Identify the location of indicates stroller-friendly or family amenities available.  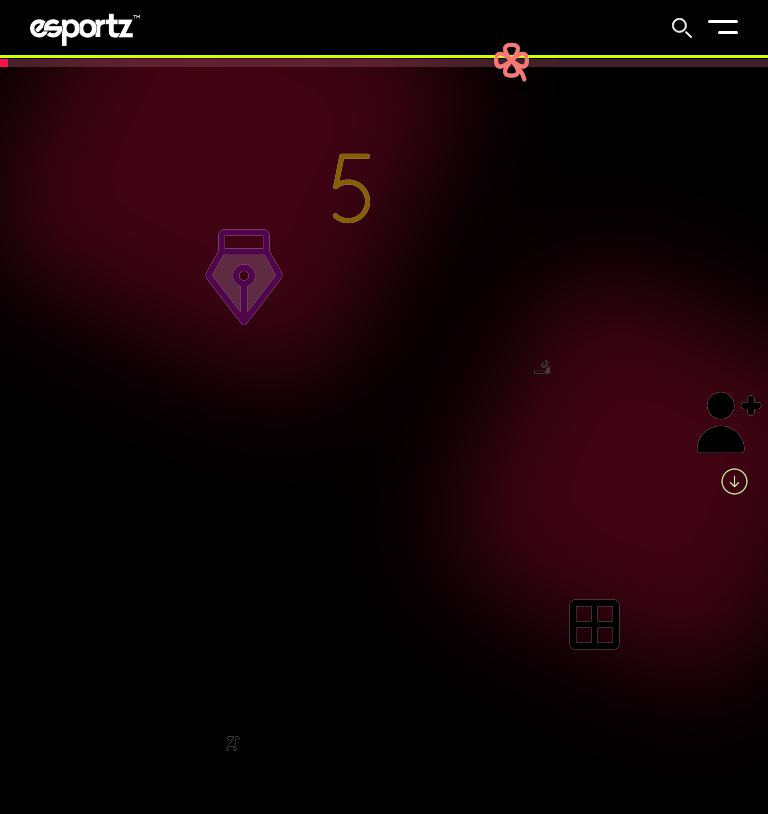
(232, 743).